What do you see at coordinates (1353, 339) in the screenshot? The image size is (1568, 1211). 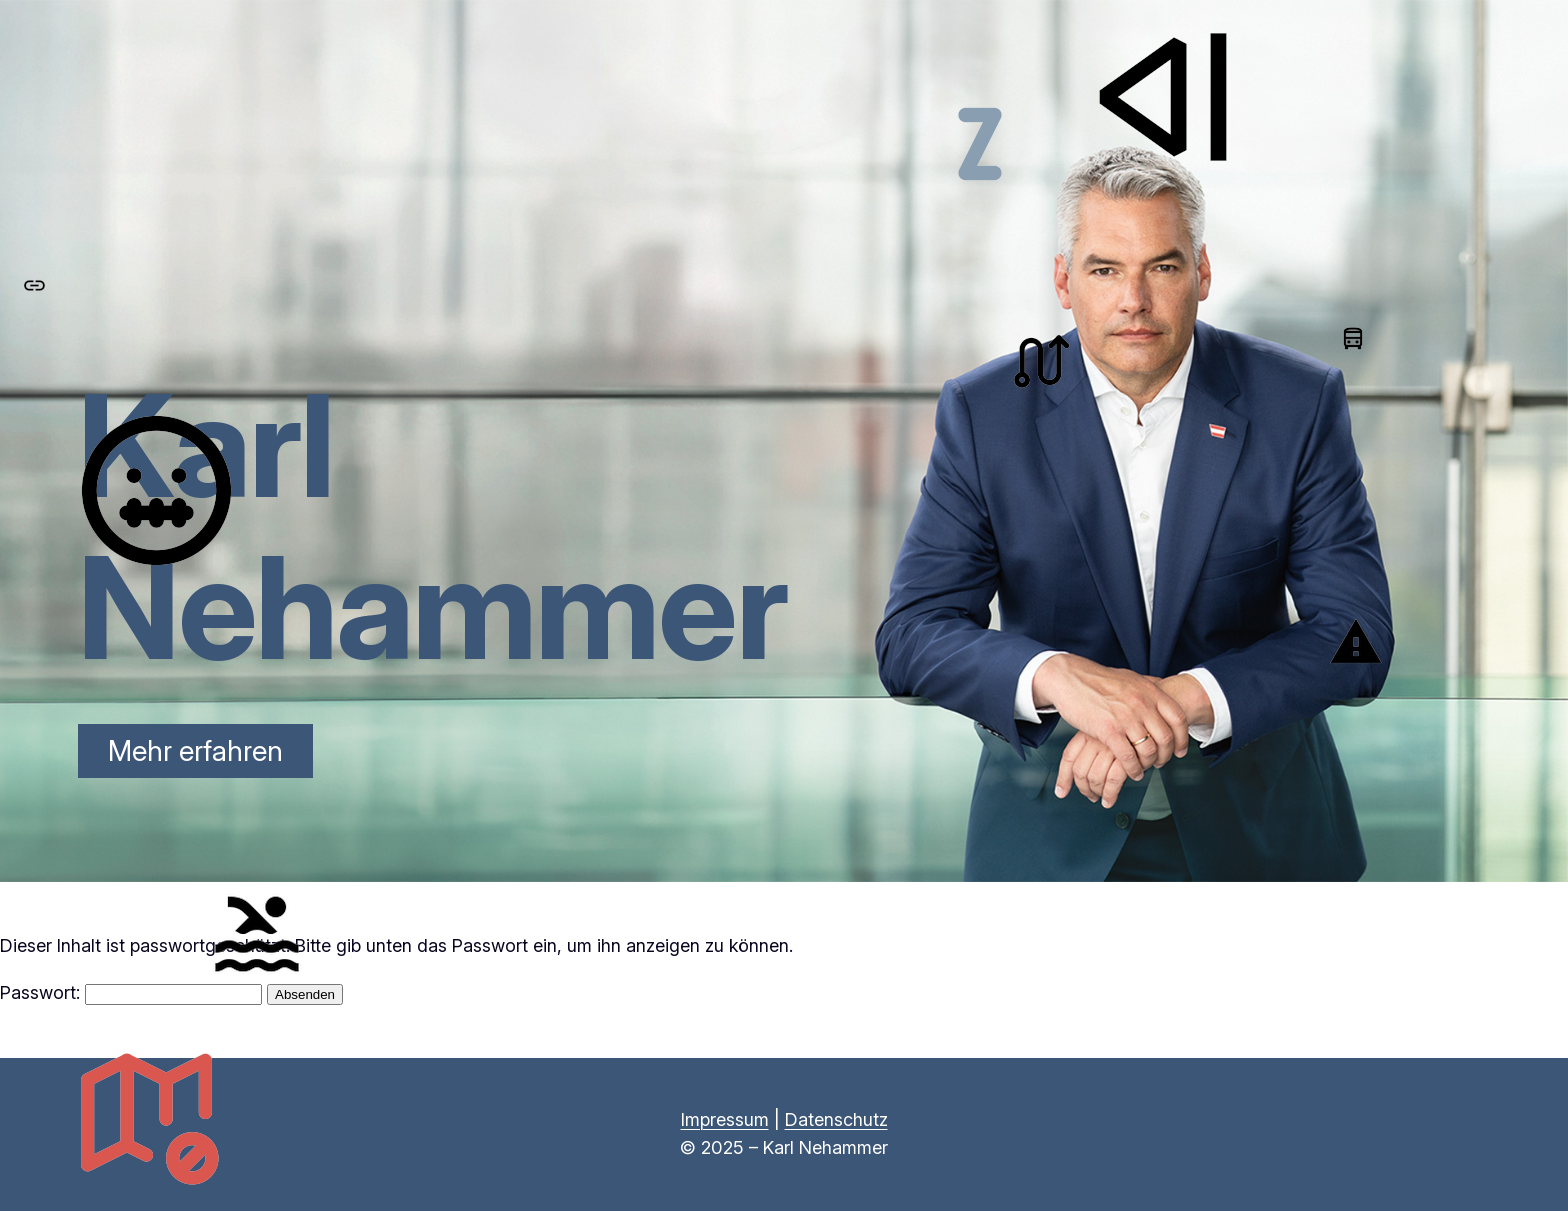 I see `view bus routes and schedules` at bounding box center [1353, 339].